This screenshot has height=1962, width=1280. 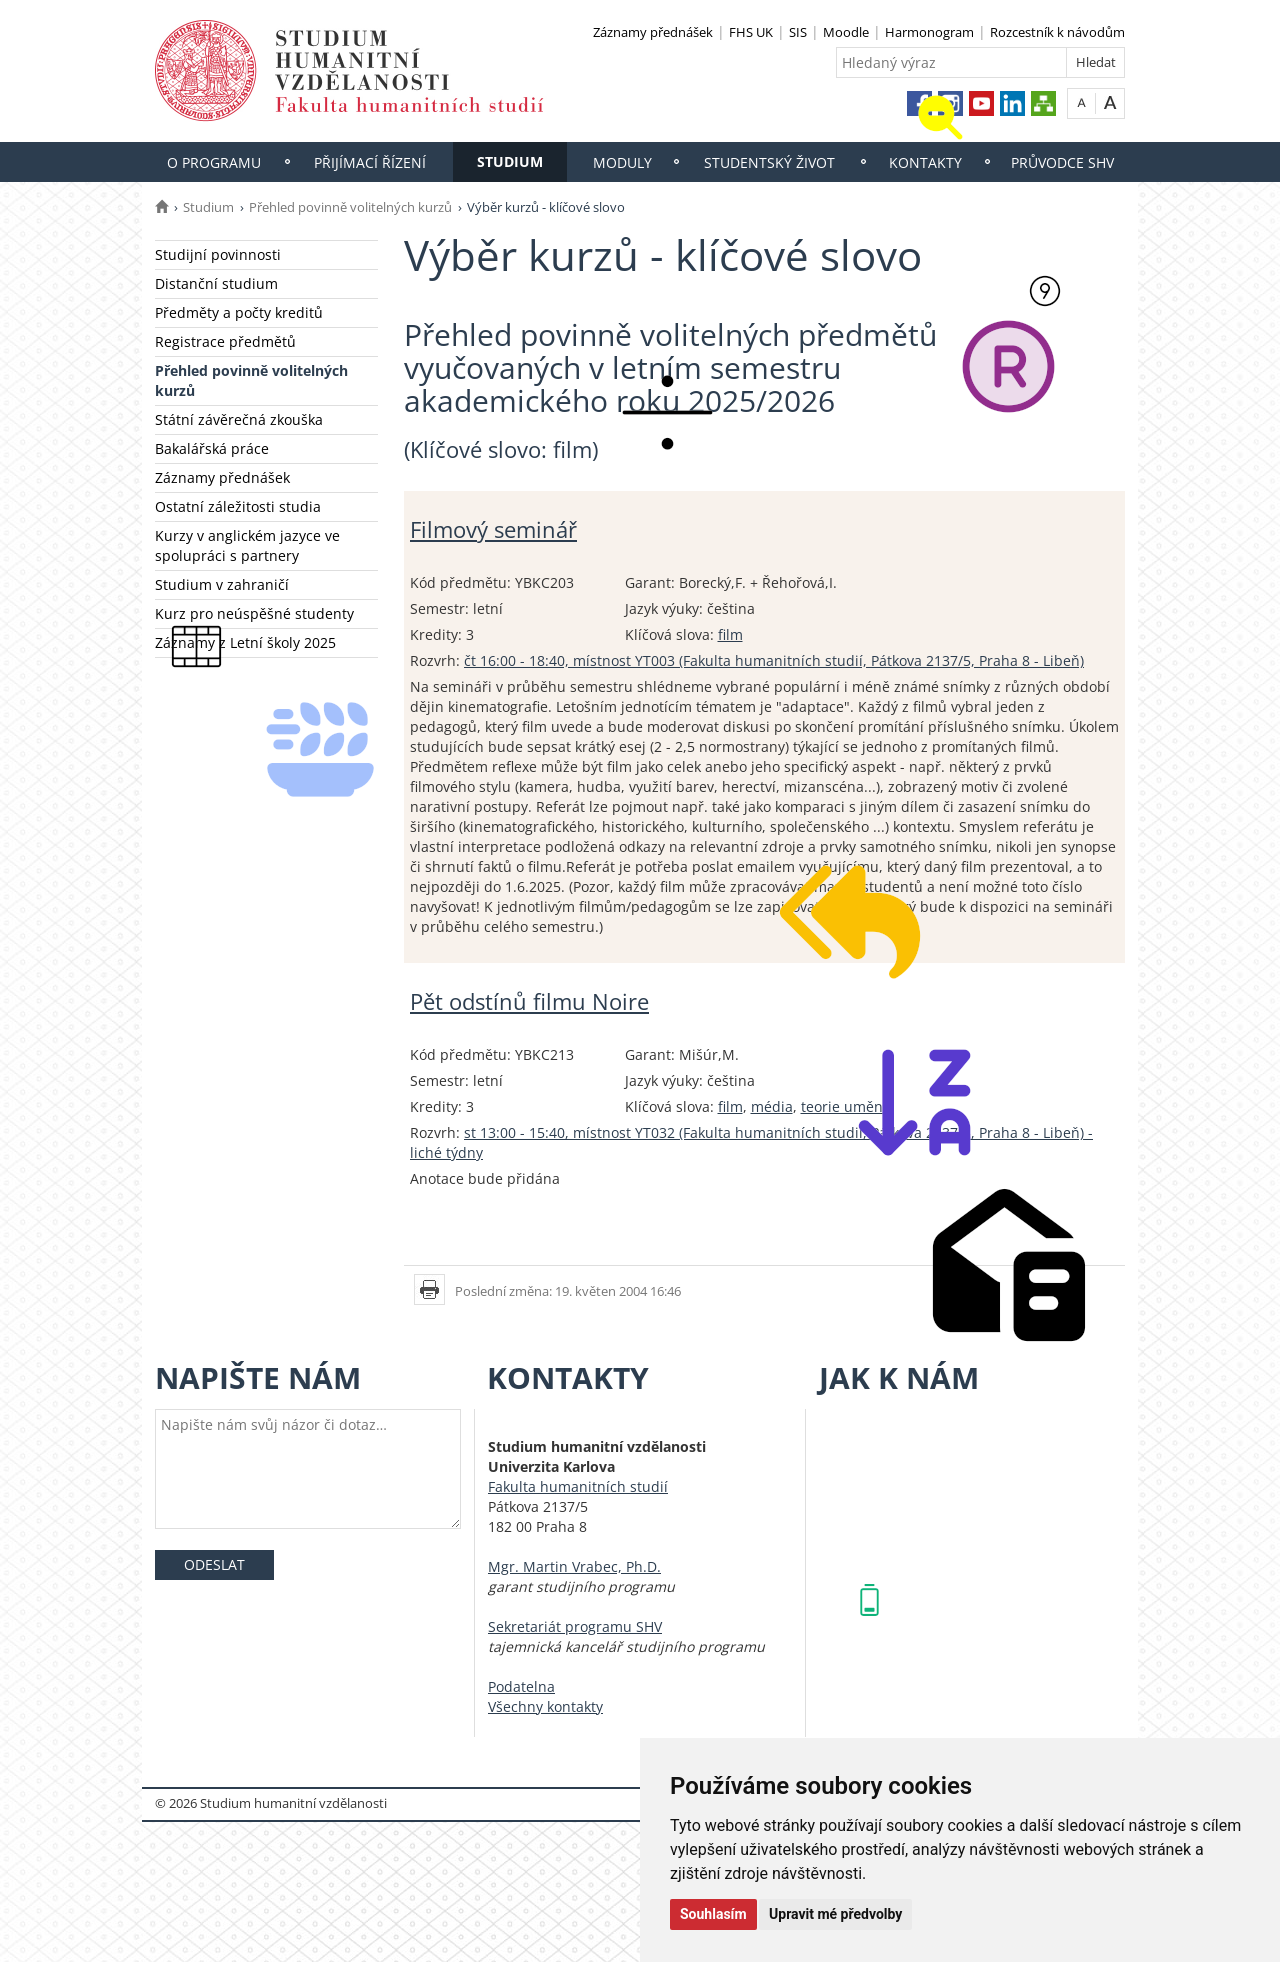 I want to click on indicates low battery level, so click(x=869, y=1600).